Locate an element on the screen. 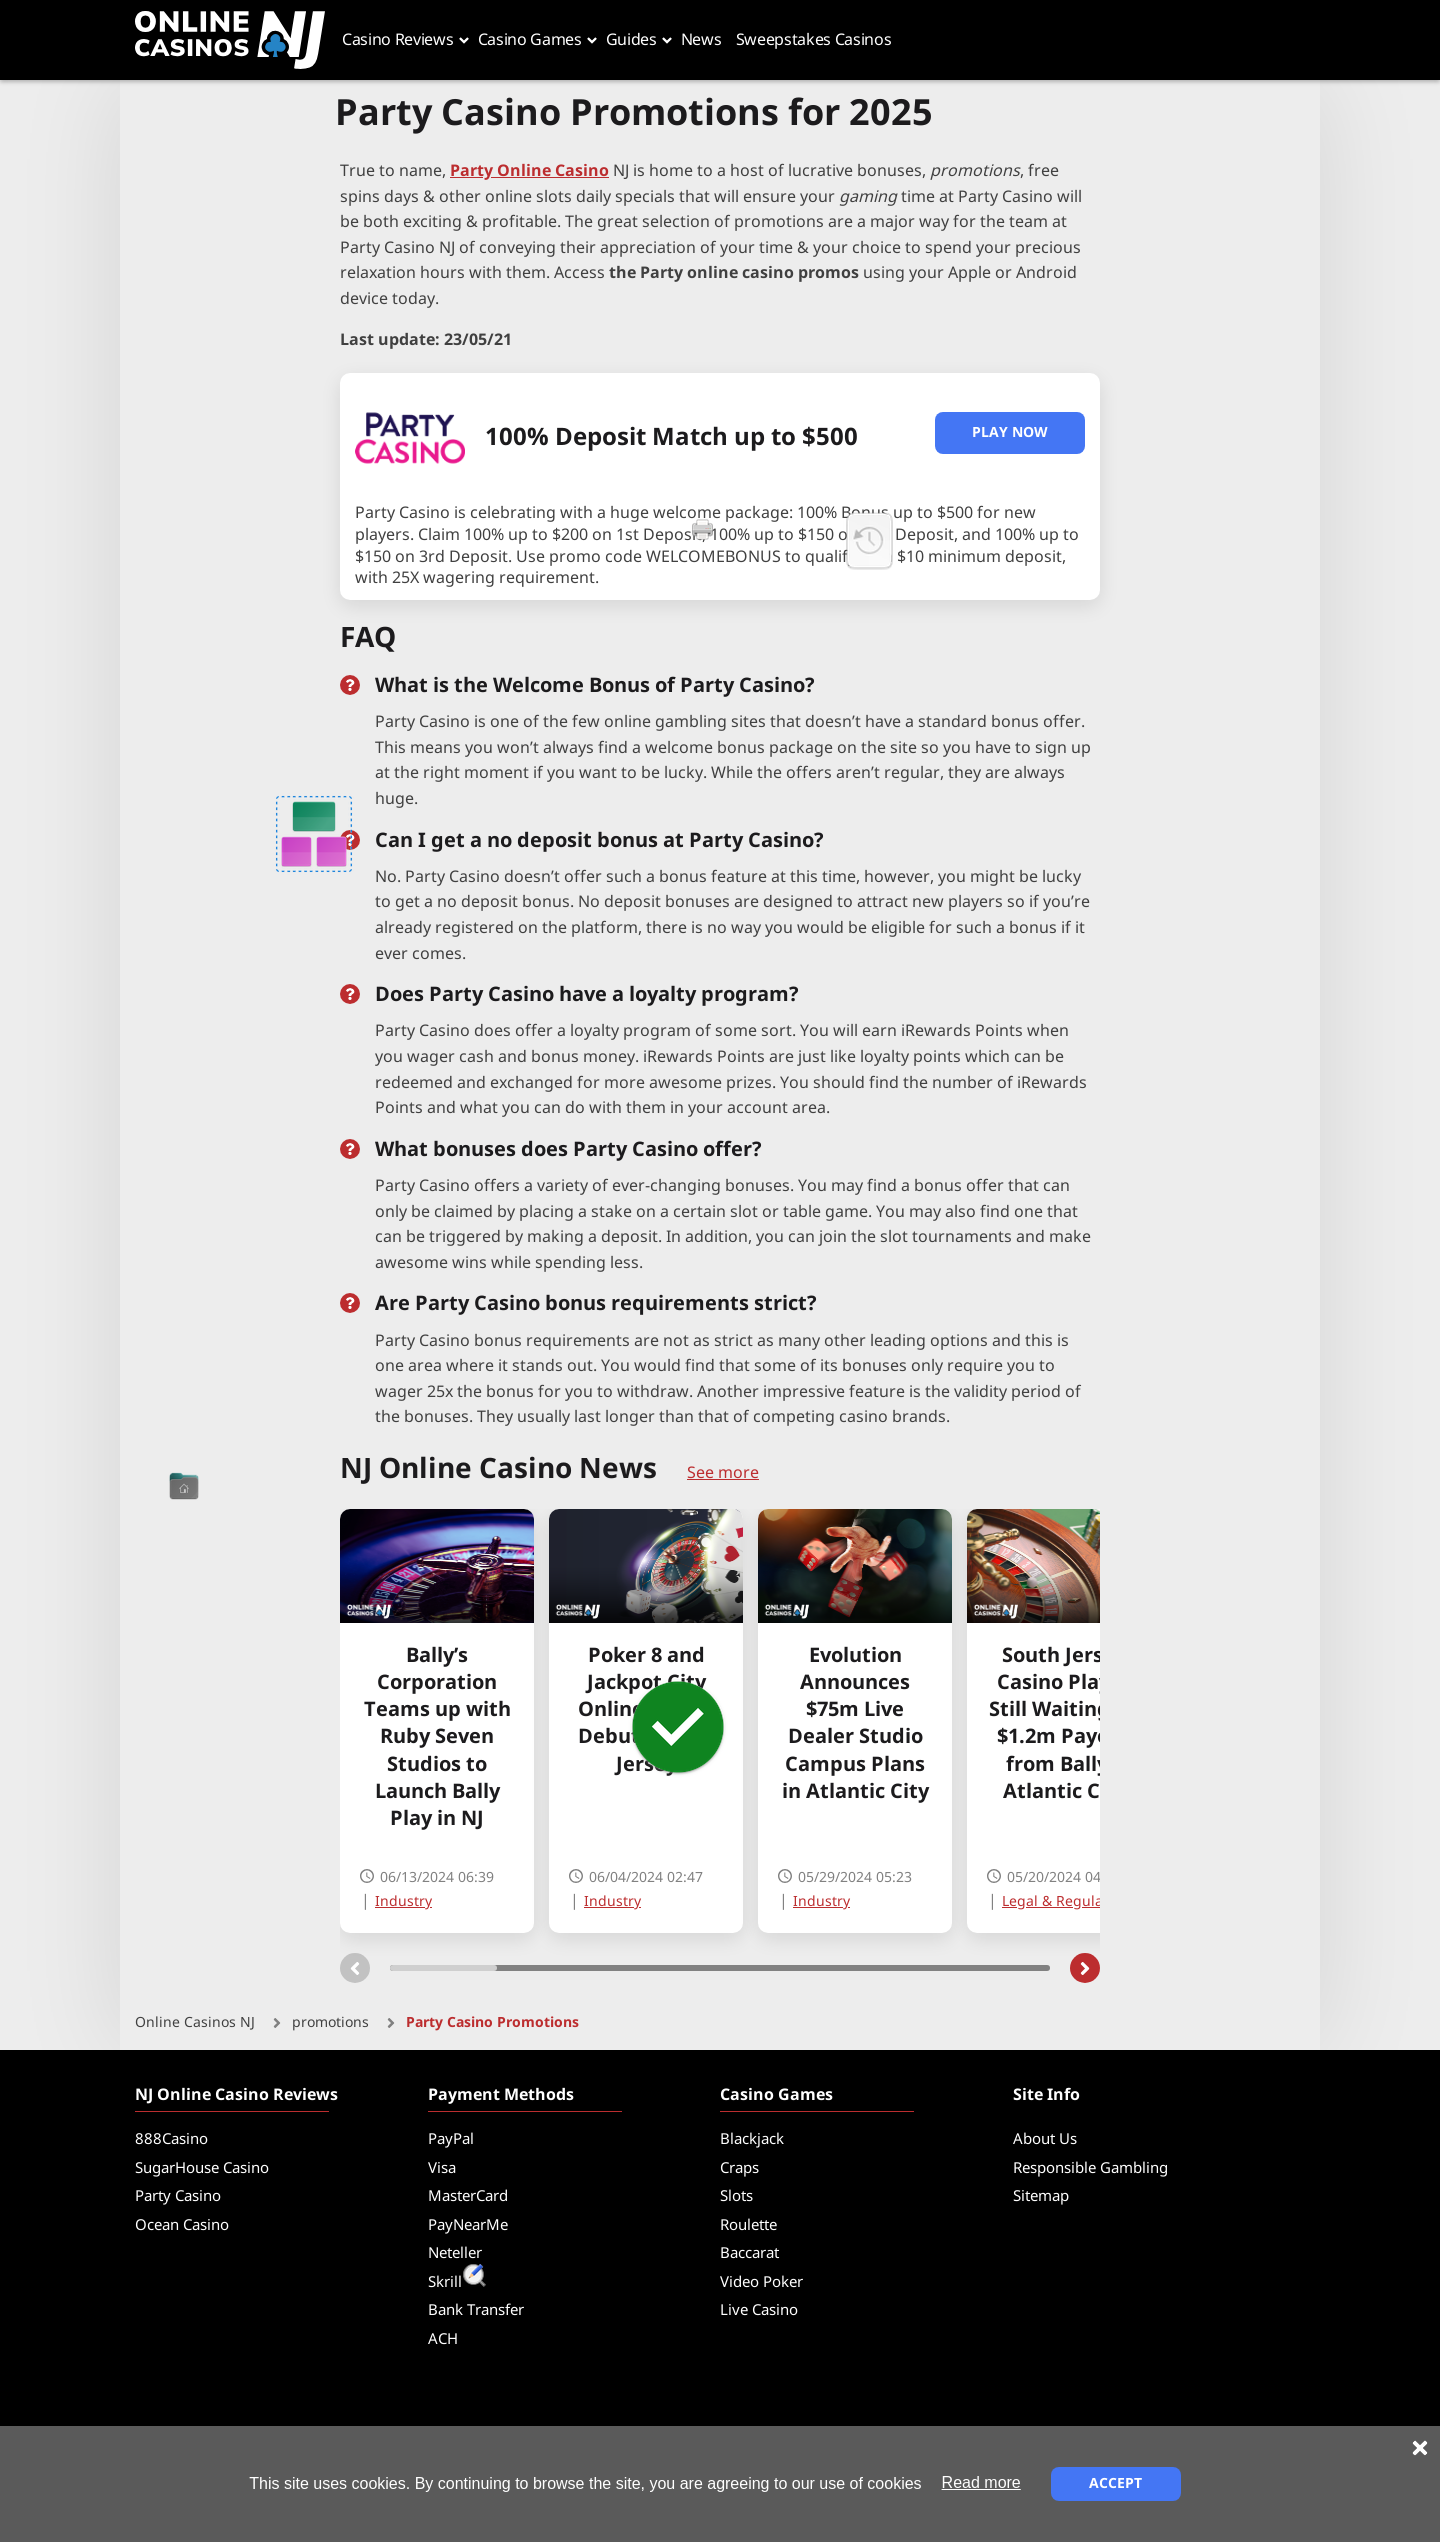 The image size is (1440, 2542). a file backup or version history document is located at coordinates (869, 540).